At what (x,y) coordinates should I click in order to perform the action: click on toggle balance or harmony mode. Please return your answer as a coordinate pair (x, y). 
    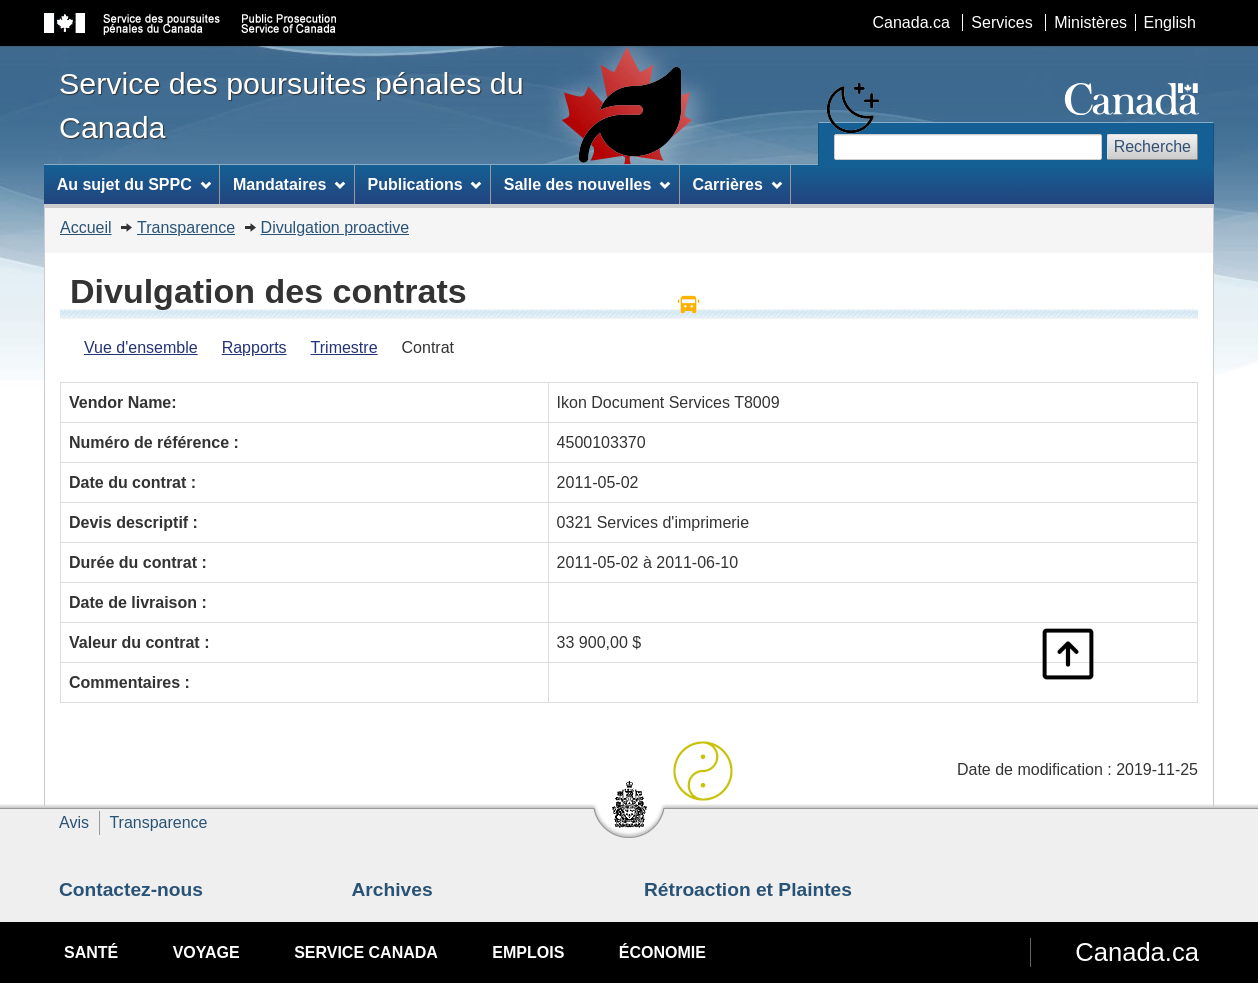
    Looking at the image, I should click on (703, 771).